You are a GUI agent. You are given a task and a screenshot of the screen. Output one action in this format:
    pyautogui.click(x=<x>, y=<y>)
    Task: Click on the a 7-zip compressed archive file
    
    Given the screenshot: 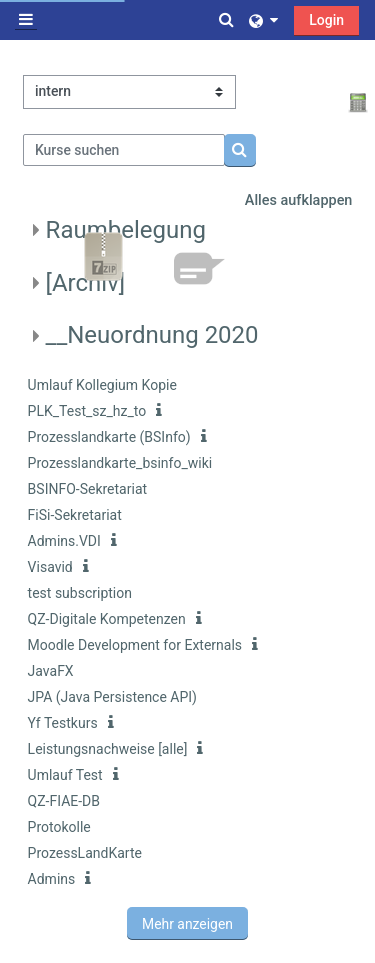 What is the action you would take?
    pyautogui.click(x=103, y=256)
    